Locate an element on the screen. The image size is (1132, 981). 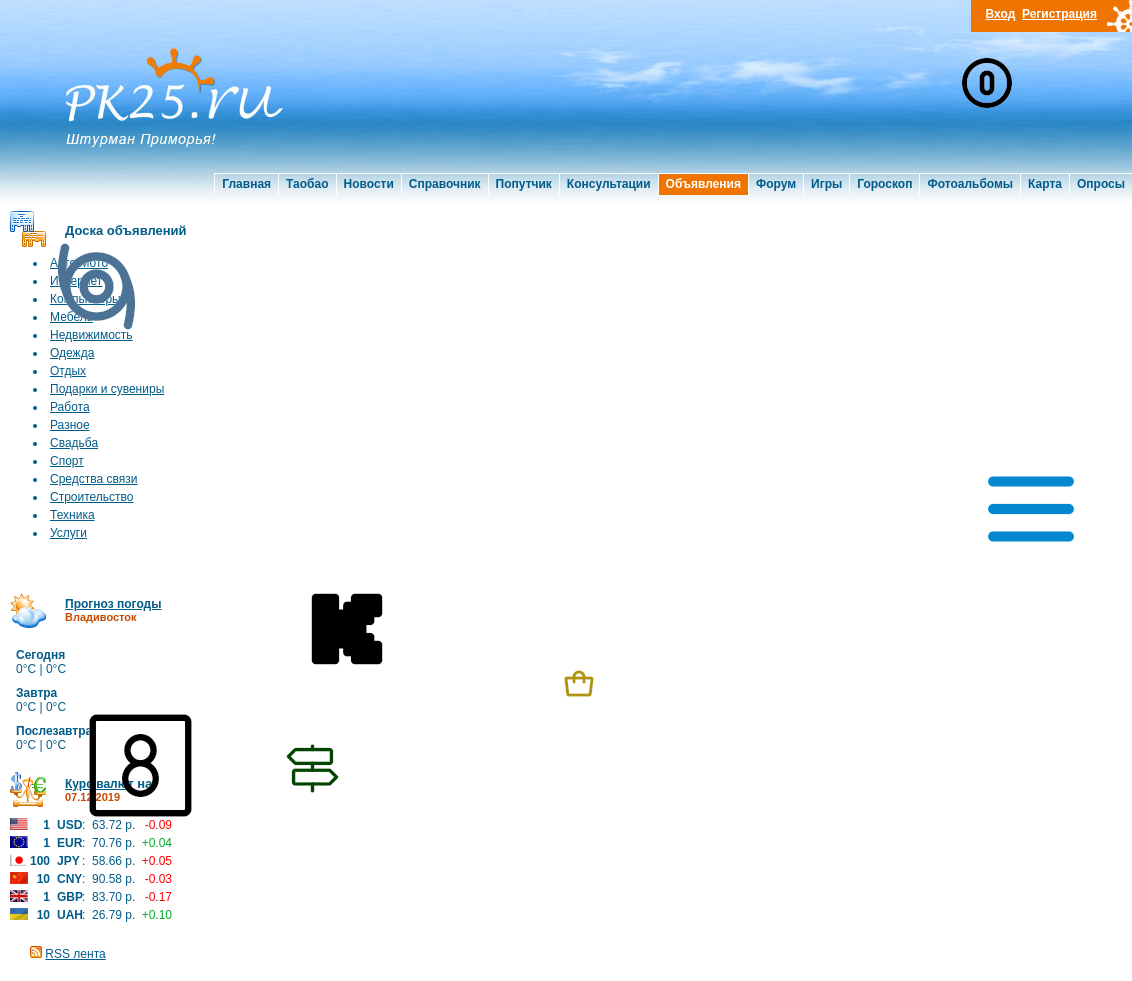
indicates item number eight in a list or sequence is located at coordinates (140, 765).